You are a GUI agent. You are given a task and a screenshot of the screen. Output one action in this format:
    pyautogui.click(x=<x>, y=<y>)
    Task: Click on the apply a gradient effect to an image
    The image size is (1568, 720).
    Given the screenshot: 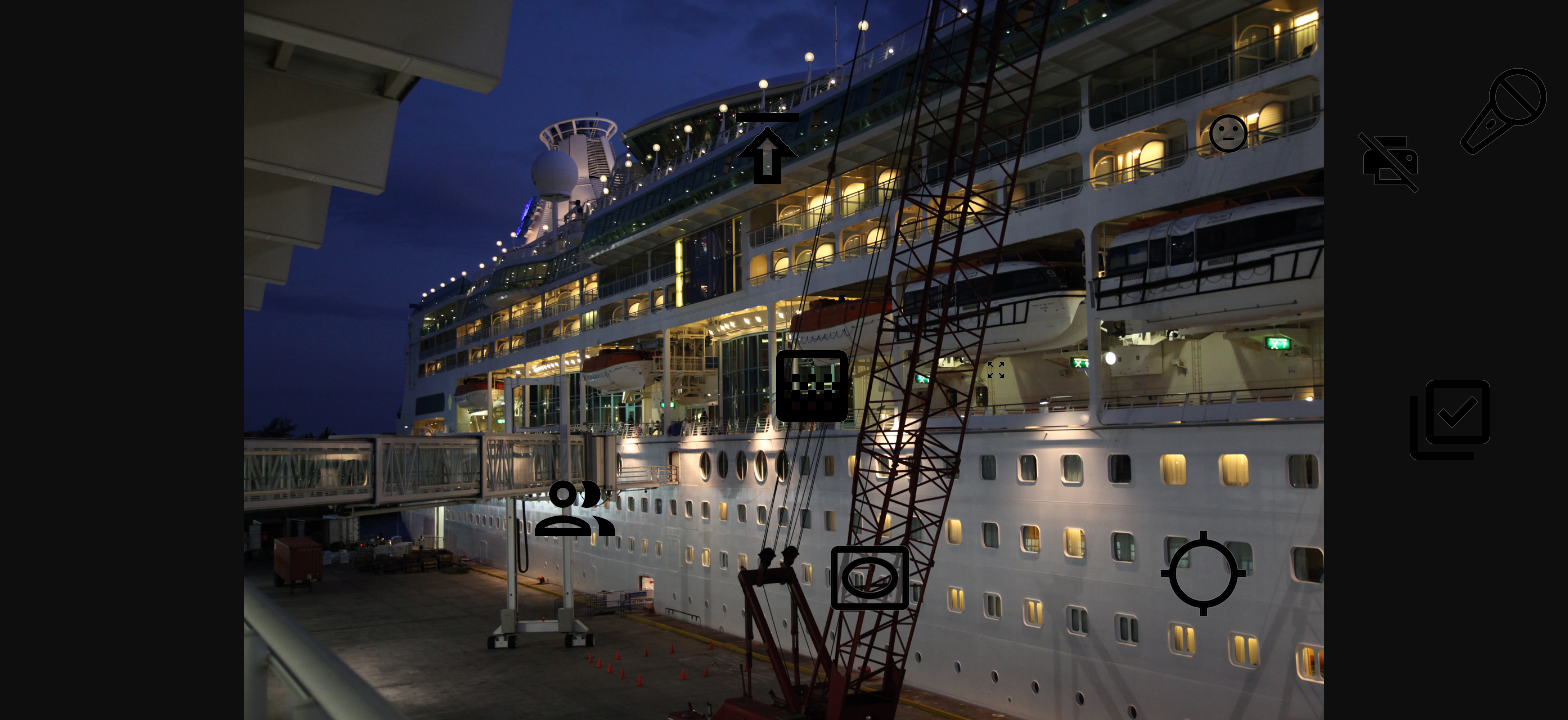 What is the action you would take?
    pyautogui.click(x=812, y=386)
    